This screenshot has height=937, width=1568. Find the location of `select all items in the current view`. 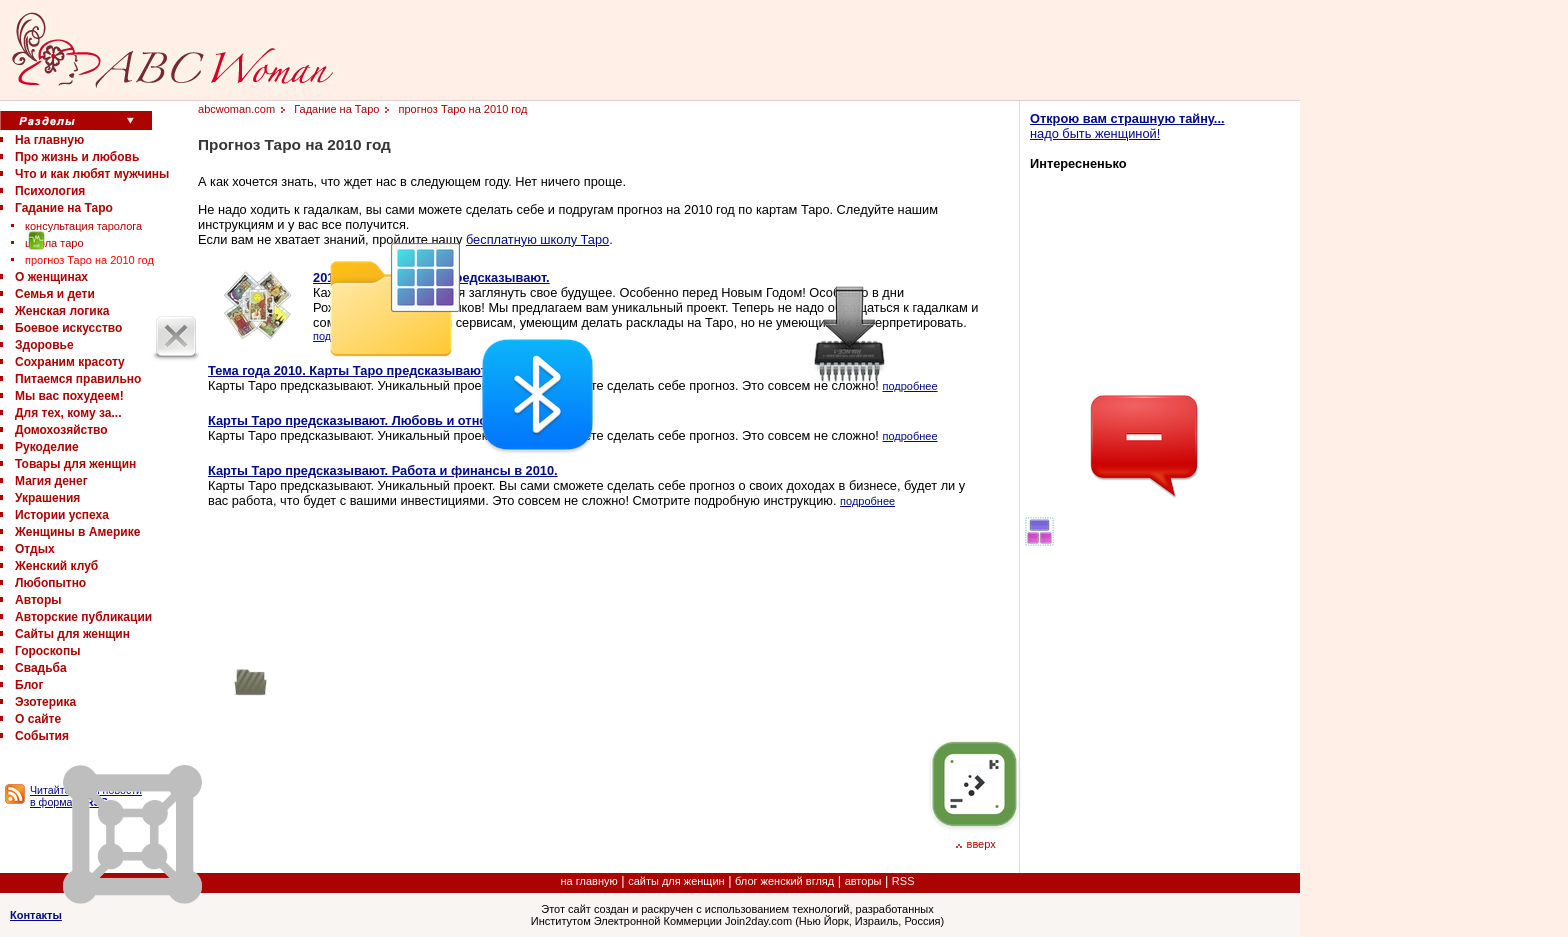

select all items in the current view is located at coordinates (1039, 531).